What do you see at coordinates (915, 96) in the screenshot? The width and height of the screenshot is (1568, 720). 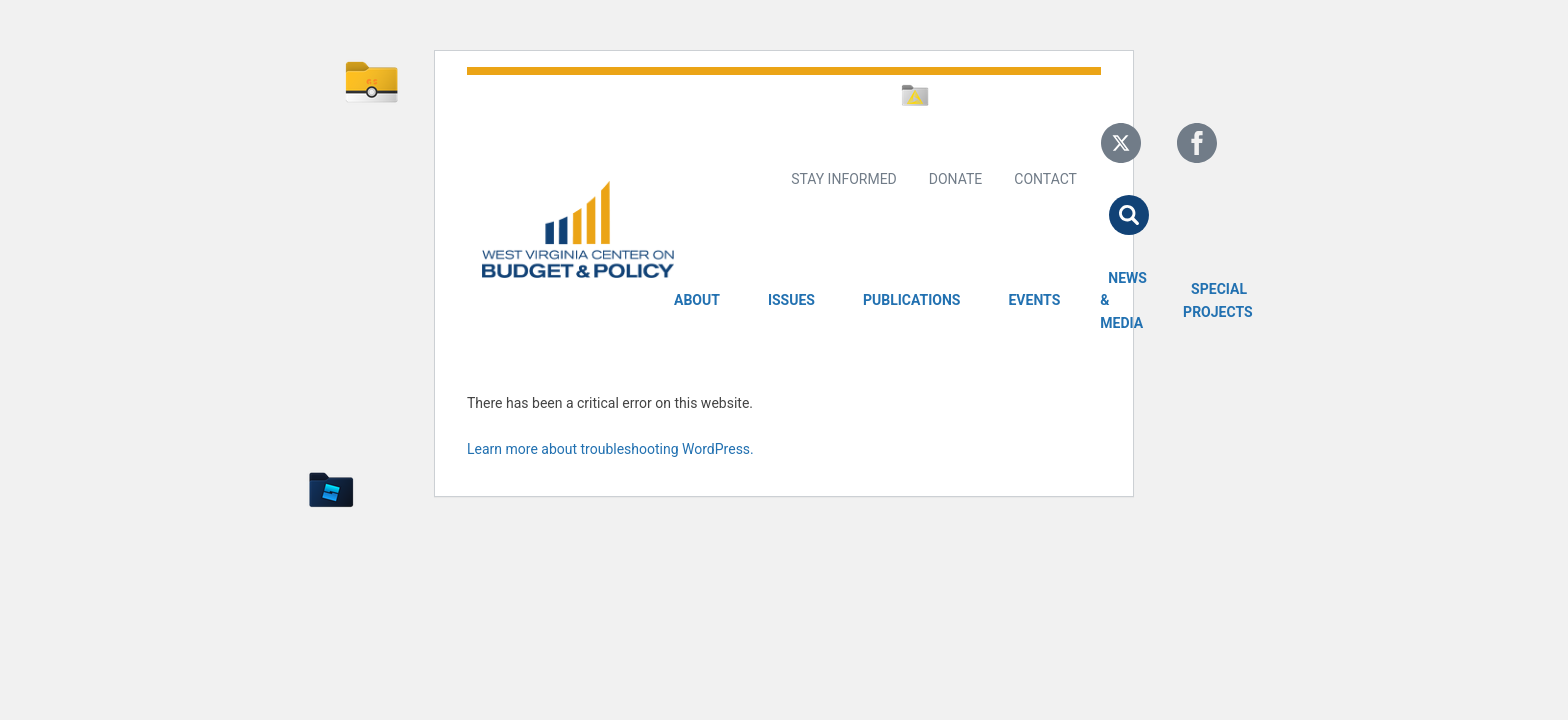 I see `open knime workflow projects folder` at bounding box center [915, 96].